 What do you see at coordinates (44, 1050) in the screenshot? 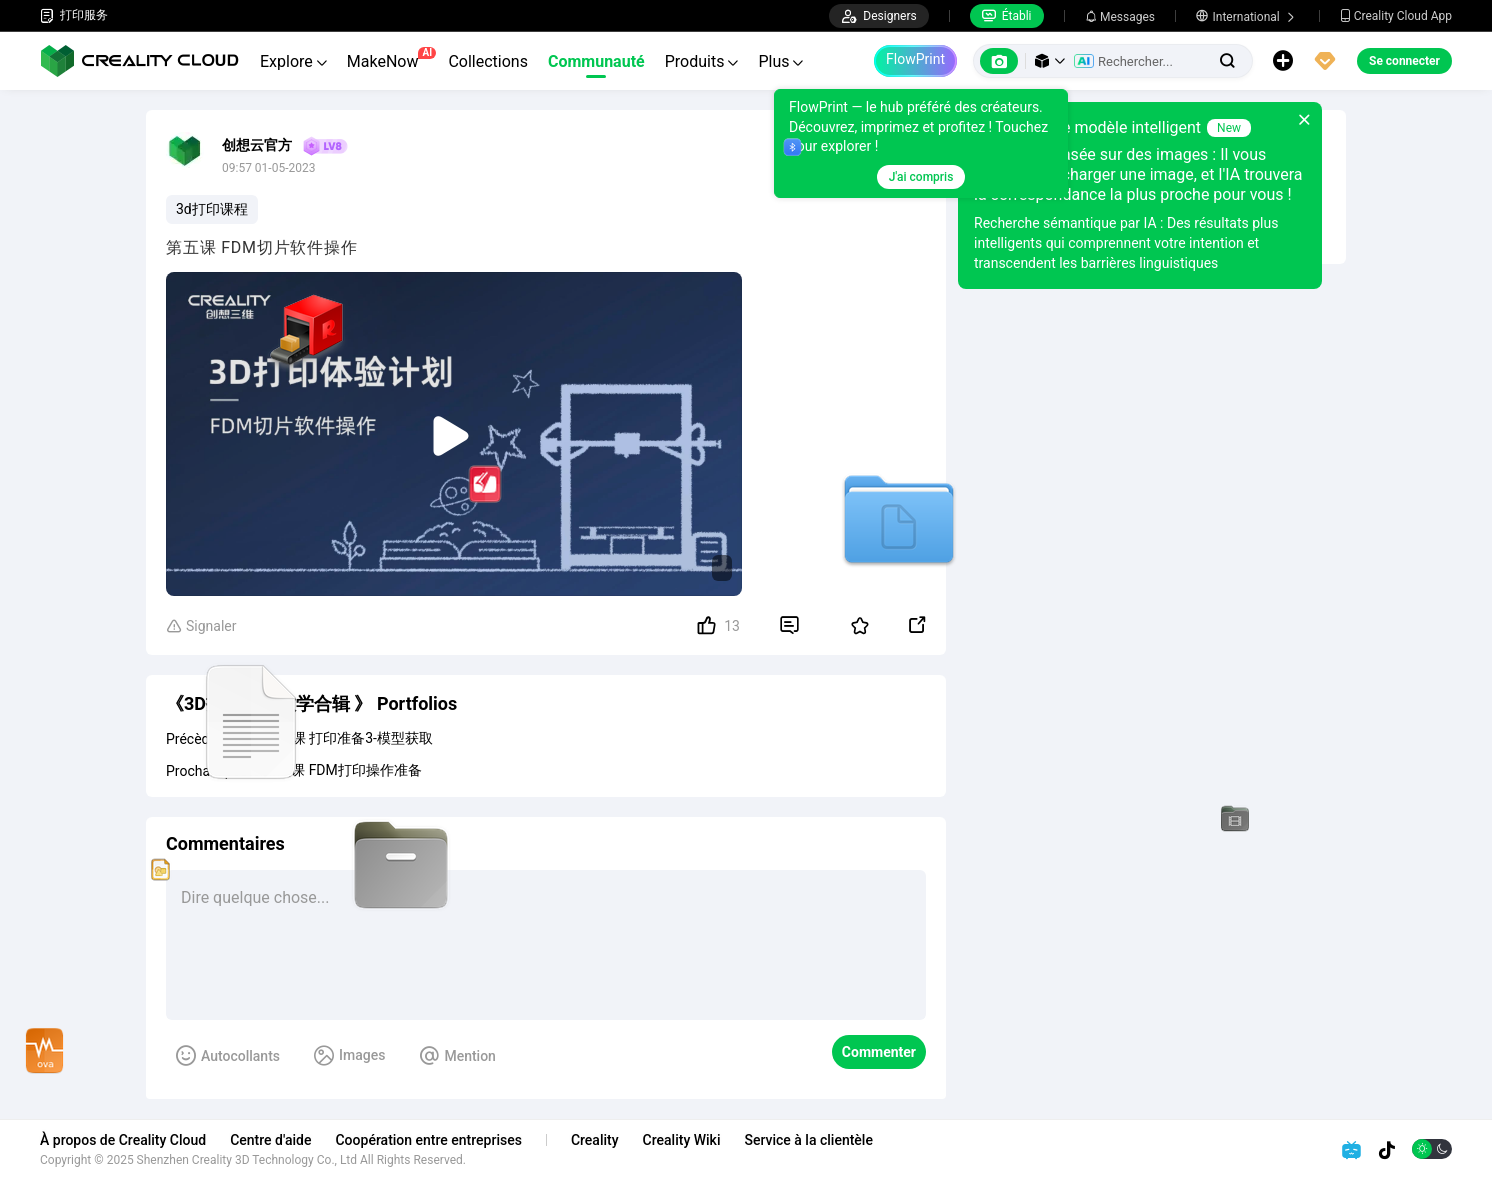
I see `VirtualBox appliance file (.ova format)` at bounding box center [44, 1050].